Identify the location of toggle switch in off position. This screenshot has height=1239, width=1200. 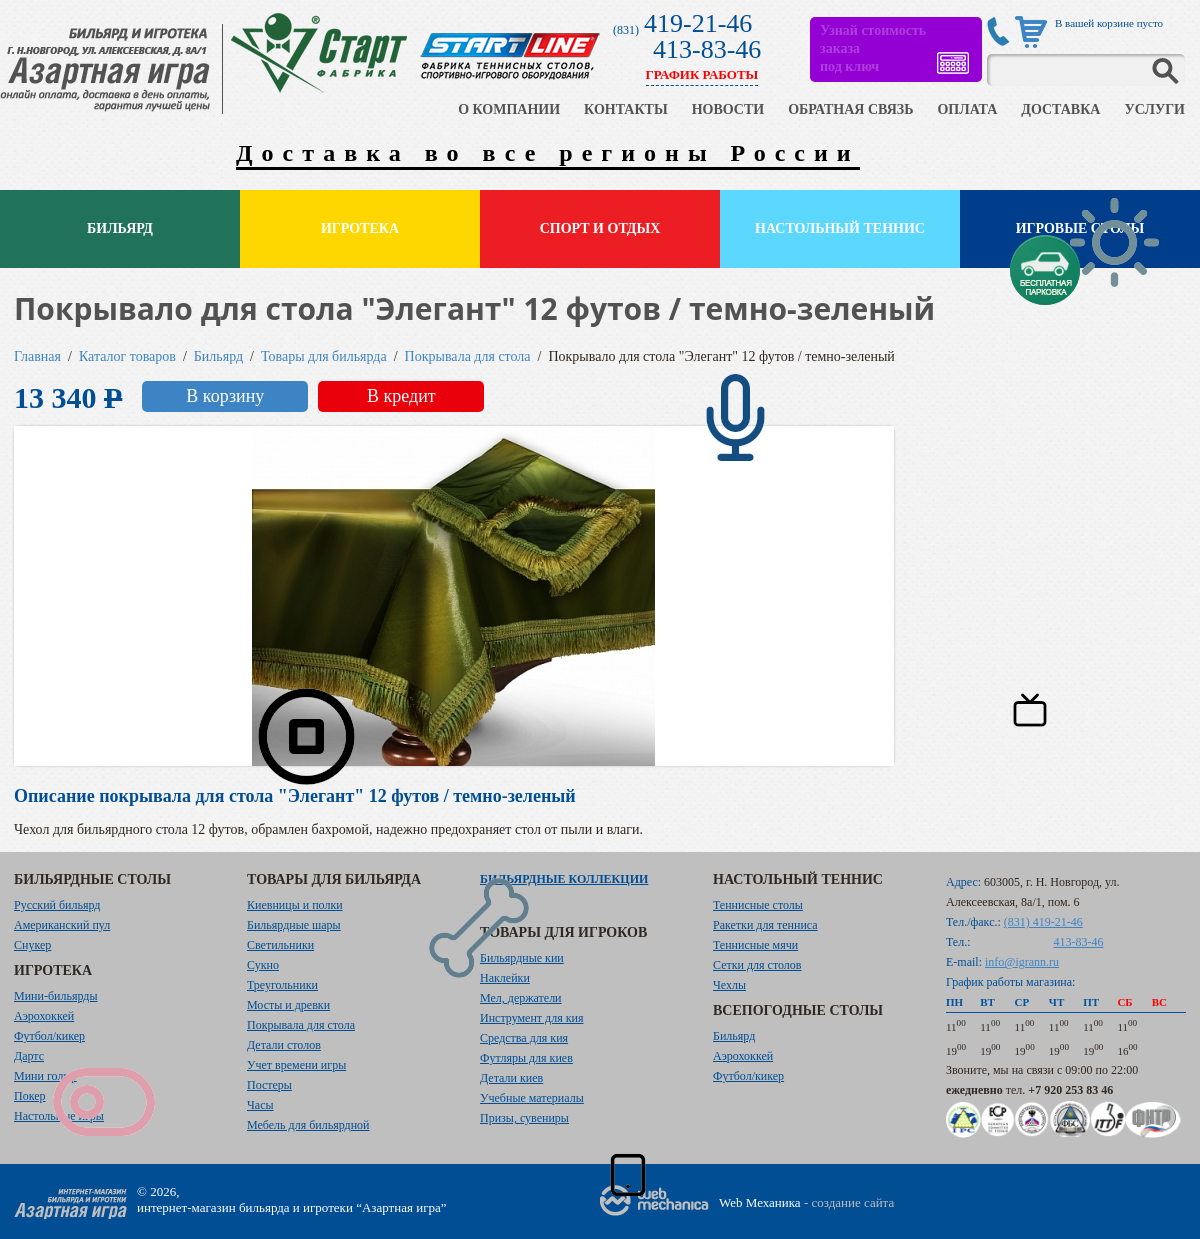
(104, 1102).